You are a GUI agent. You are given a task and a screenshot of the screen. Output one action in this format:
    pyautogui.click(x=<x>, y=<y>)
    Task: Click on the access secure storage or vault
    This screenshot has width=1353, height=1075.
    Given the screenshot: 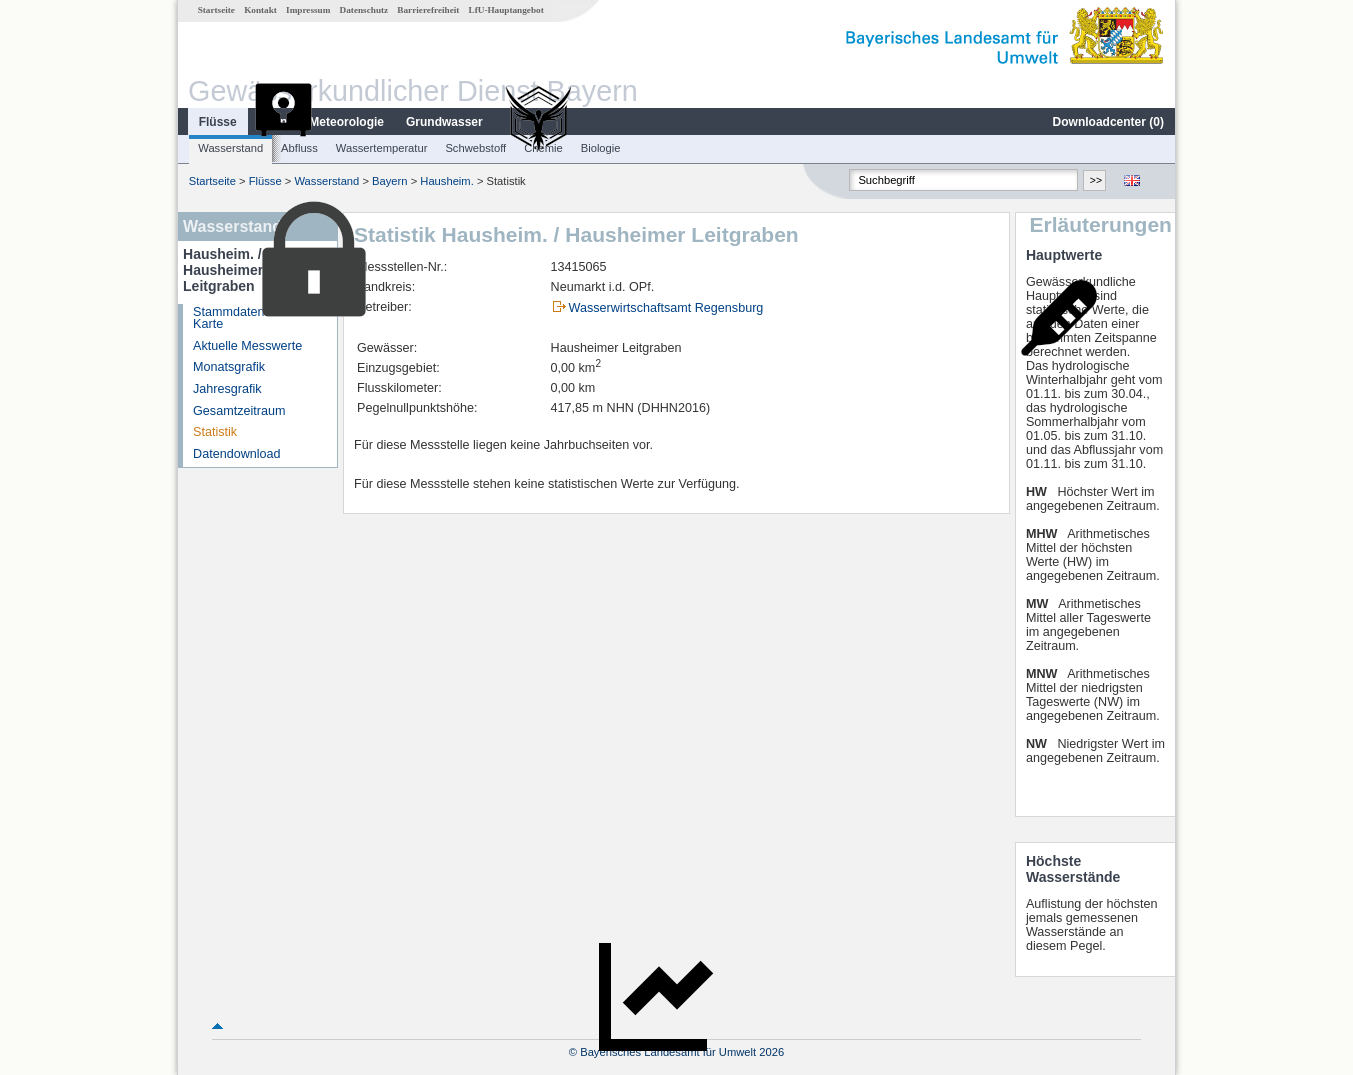 What is the action you would take?
    pyautogui.click(x=283, y=108)
    